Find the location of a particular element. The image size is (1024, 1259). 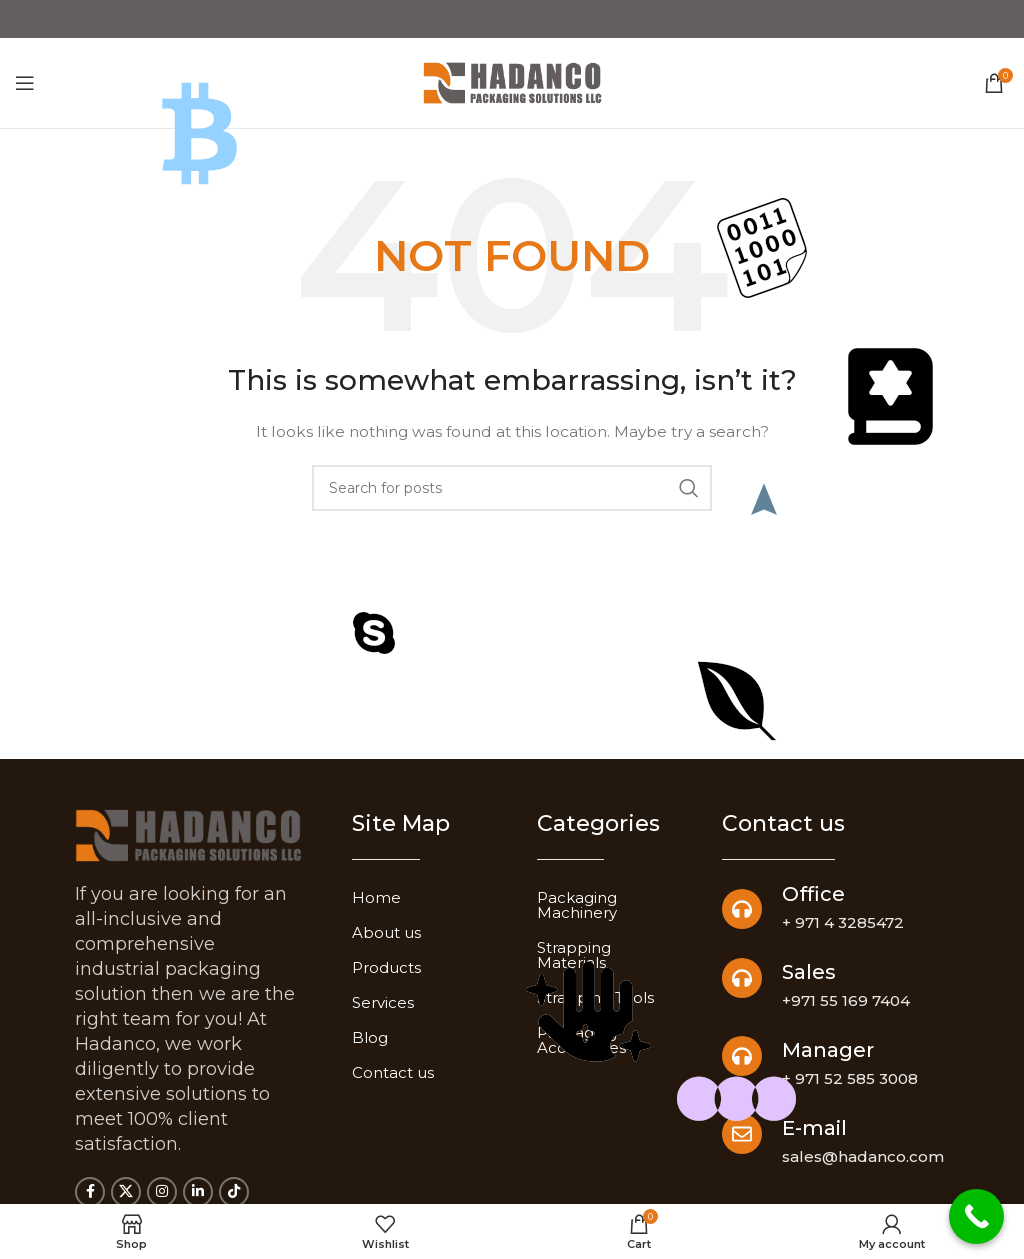

open pastebin website or app is located at coordinates (762, 248).